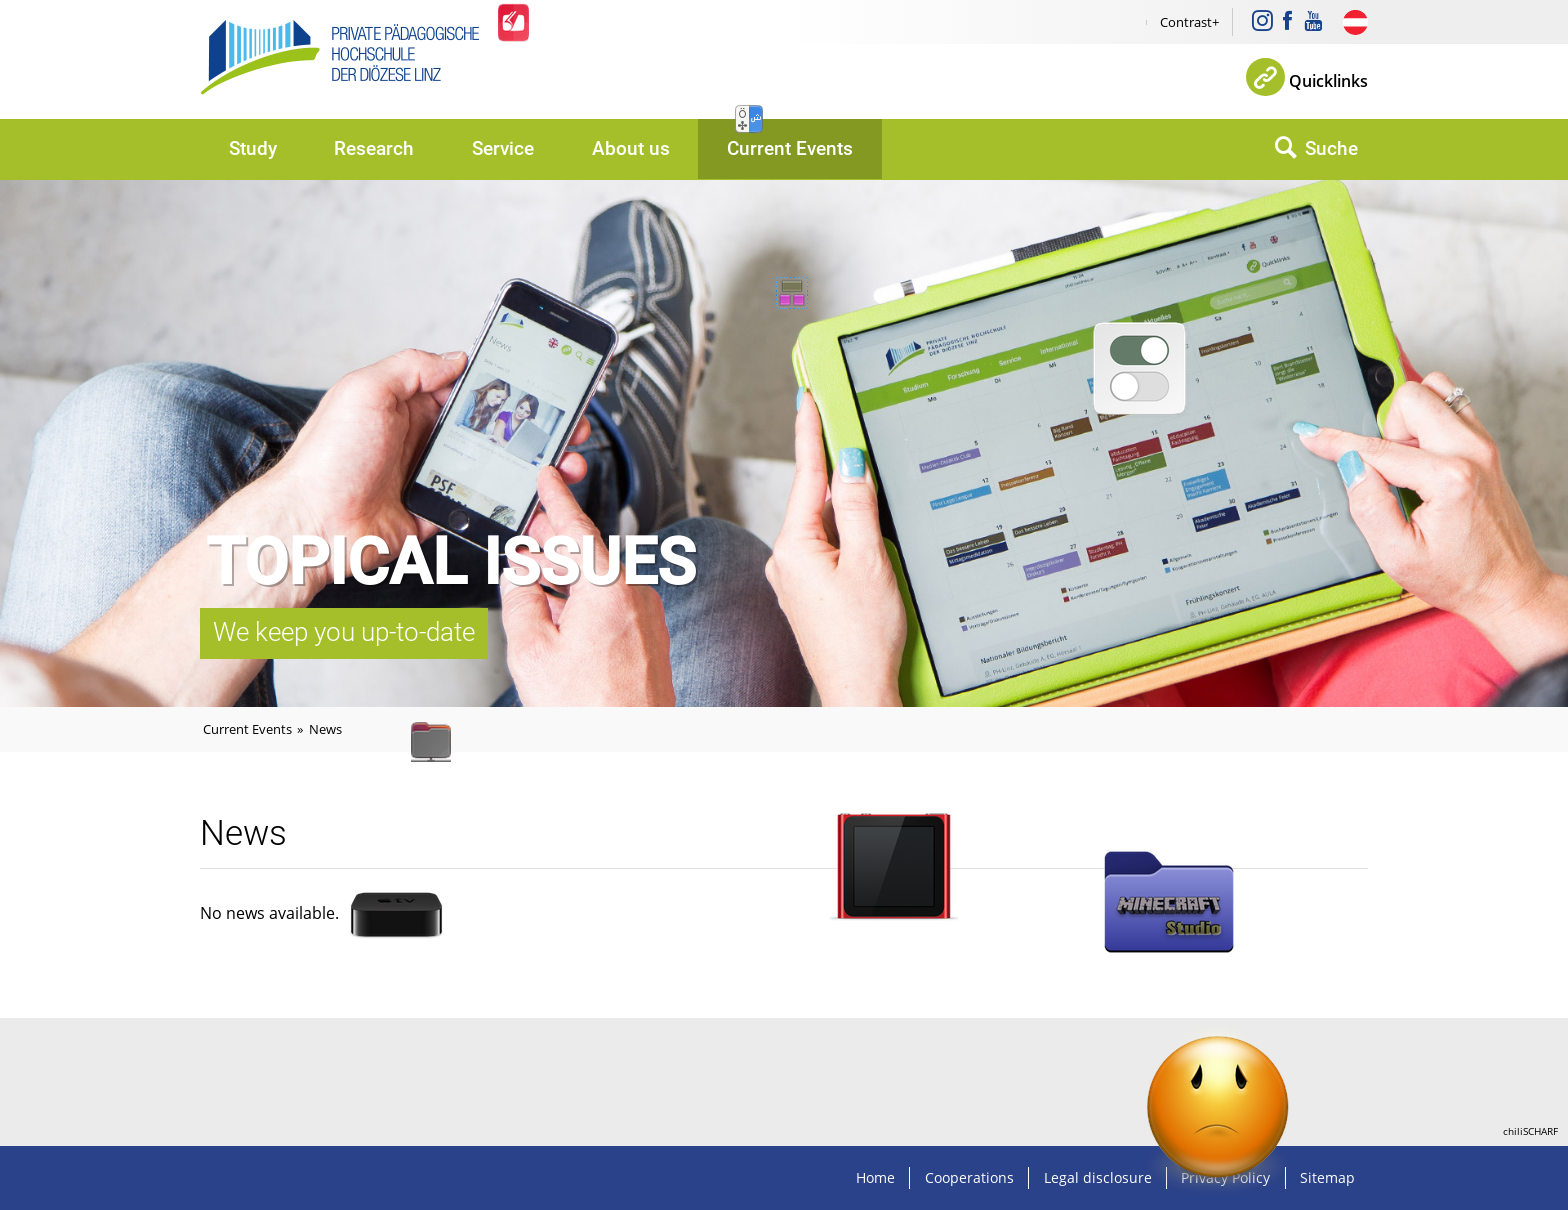  Describe the element at coordinates (792, 293) in the screenshot. I see `select all items in the current view` at that location.